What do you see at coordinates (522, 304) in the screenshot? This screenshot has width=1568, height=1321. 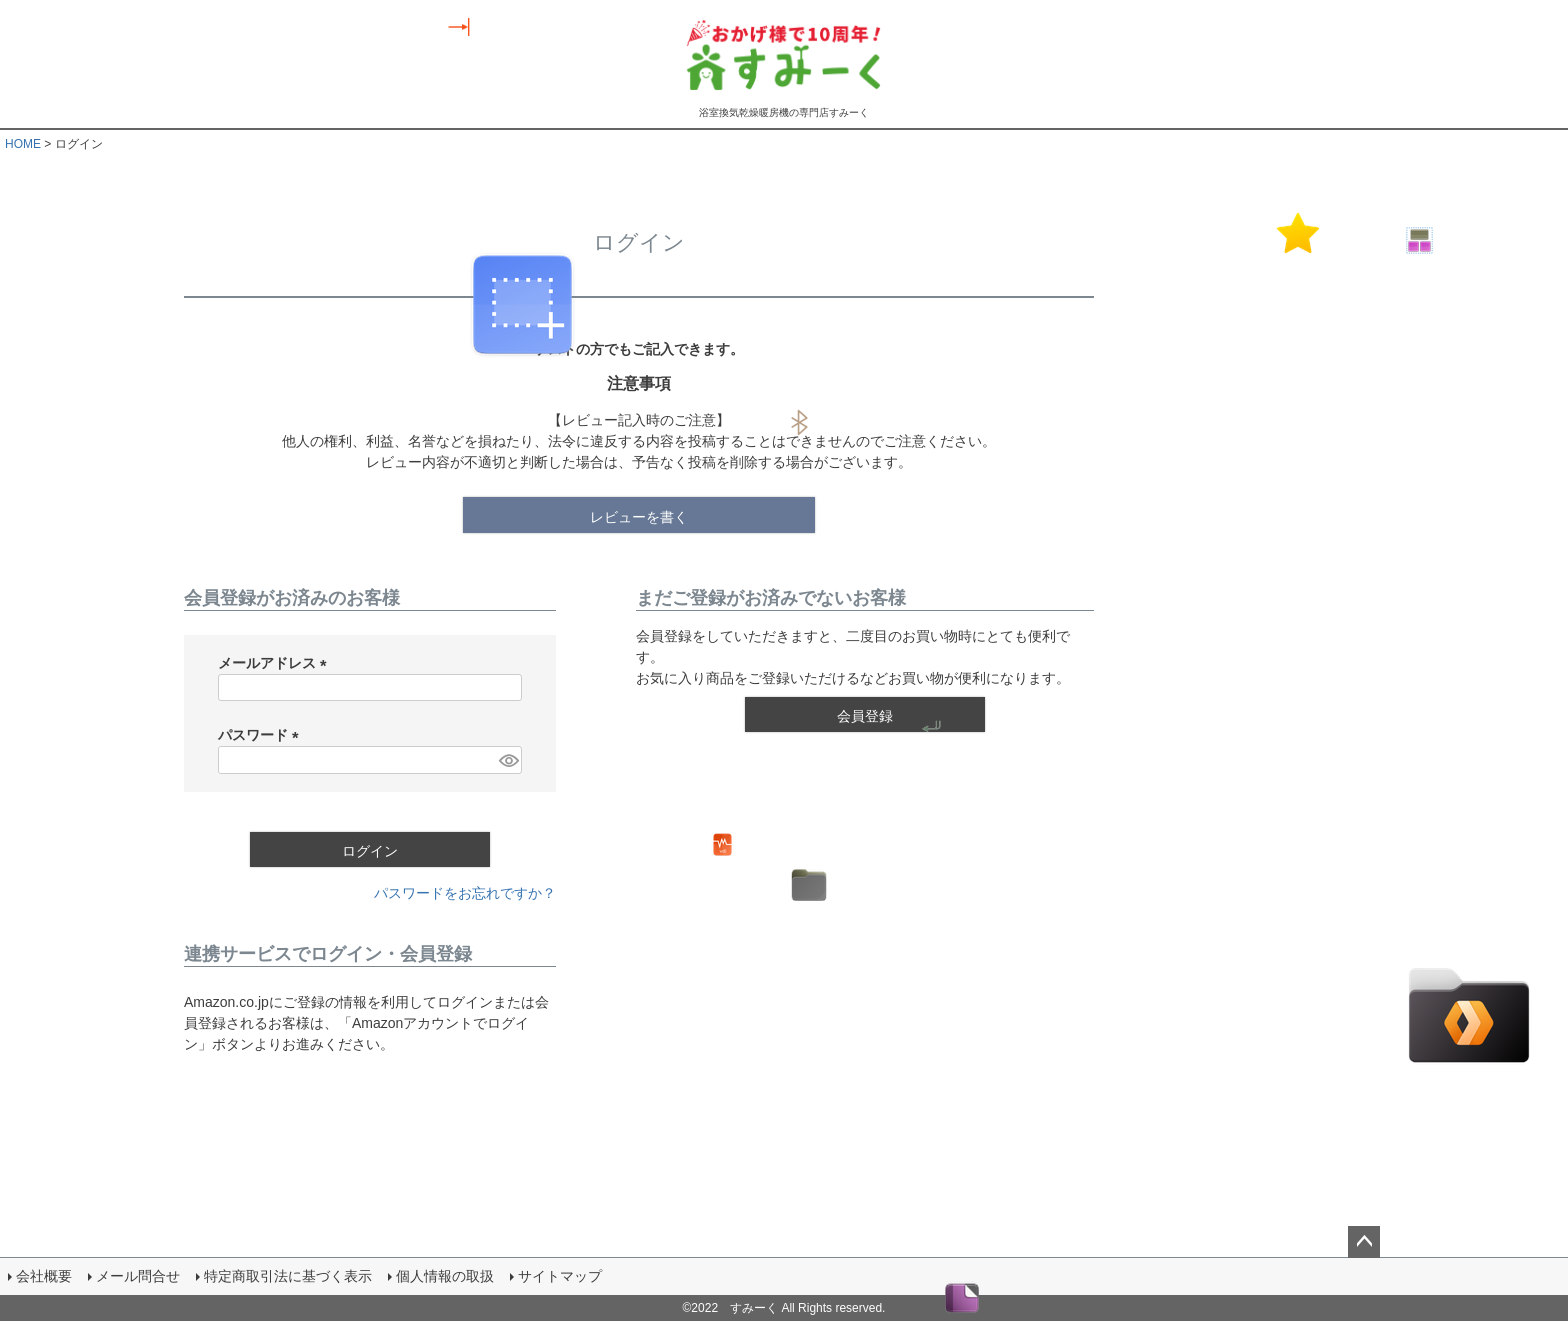 I see `open the screenshot tool` at bounding box center [522, 304].